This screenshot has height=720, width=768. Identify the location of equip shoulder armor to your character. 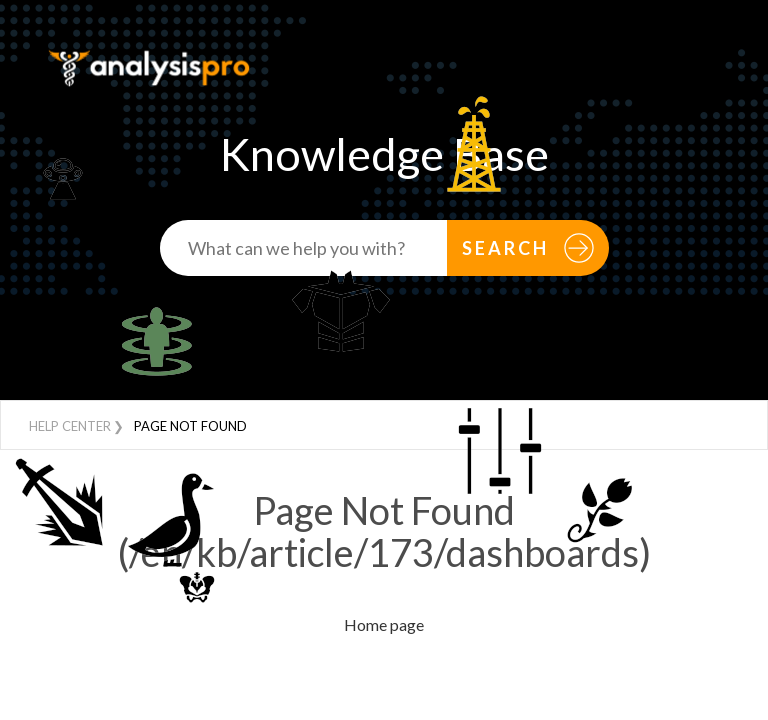
(341, 311).